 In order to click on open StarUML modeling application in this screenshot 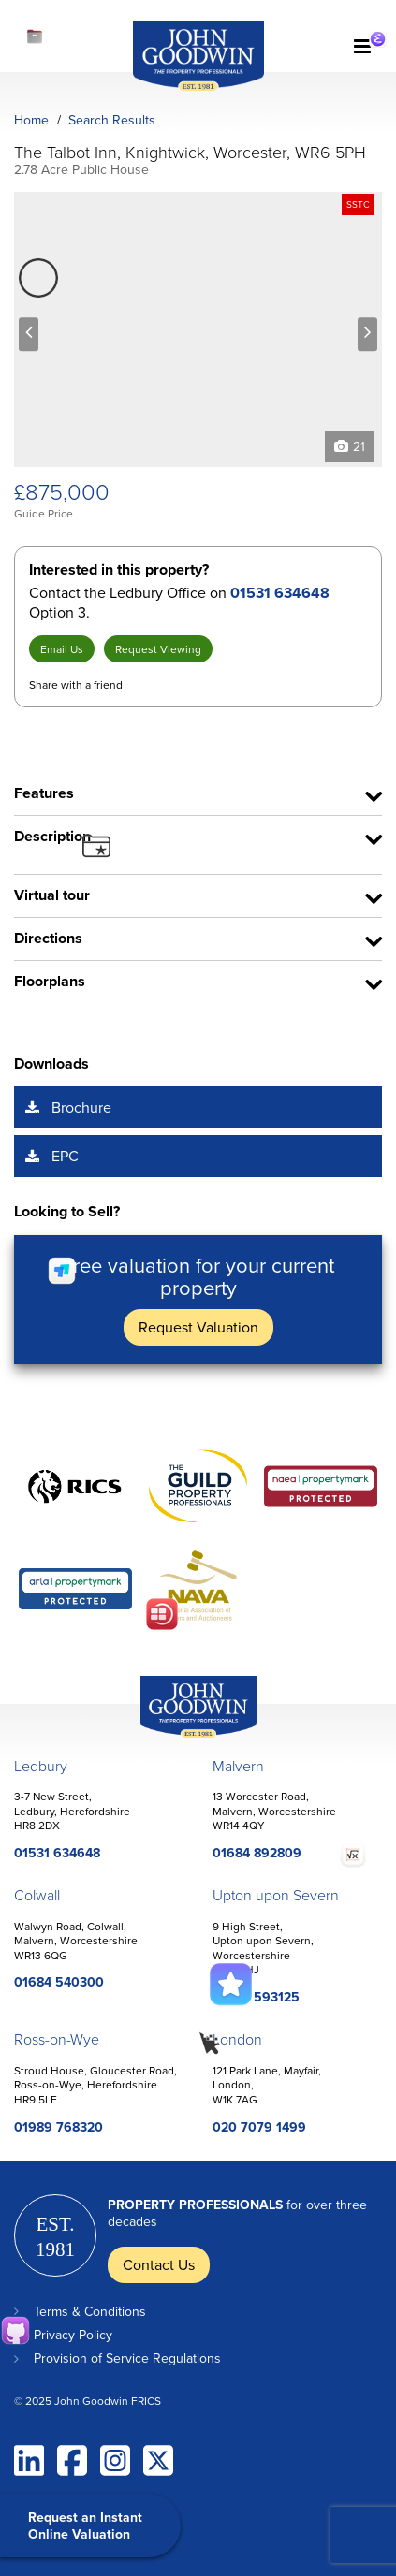, I will do `click(230, 1984)`.